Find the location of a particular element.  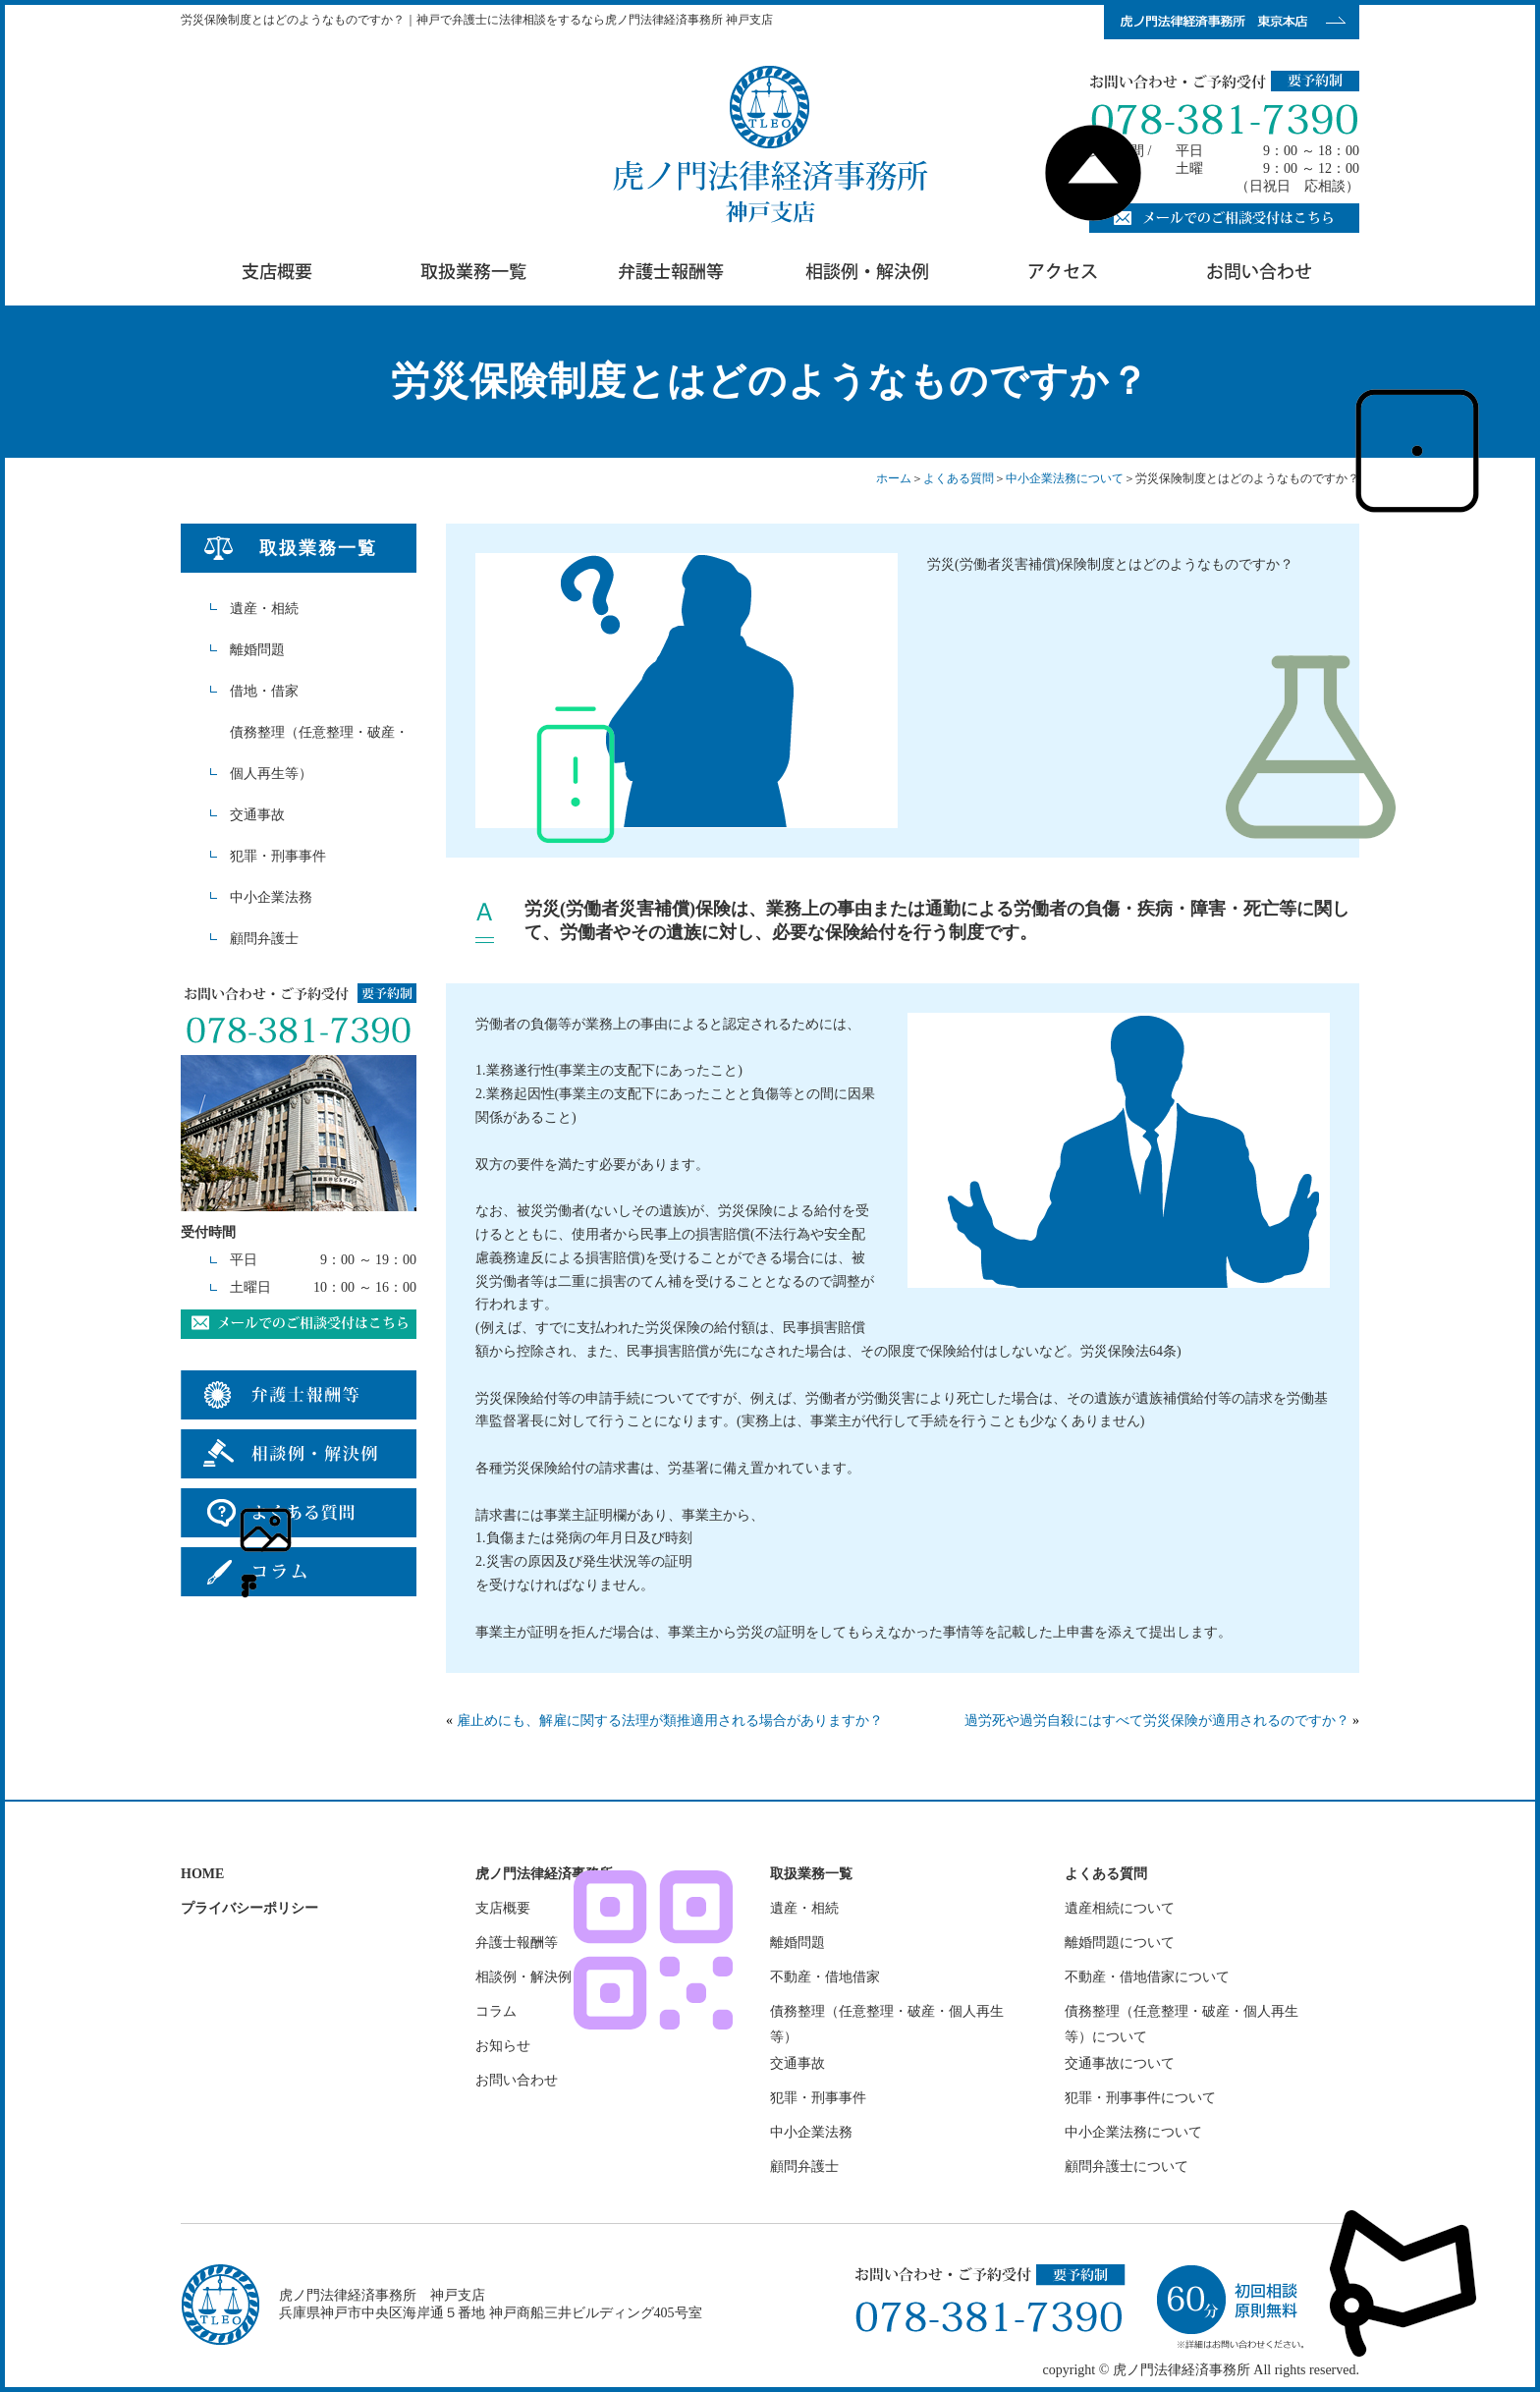

view image or photo is located at coordinates (265, 1530).